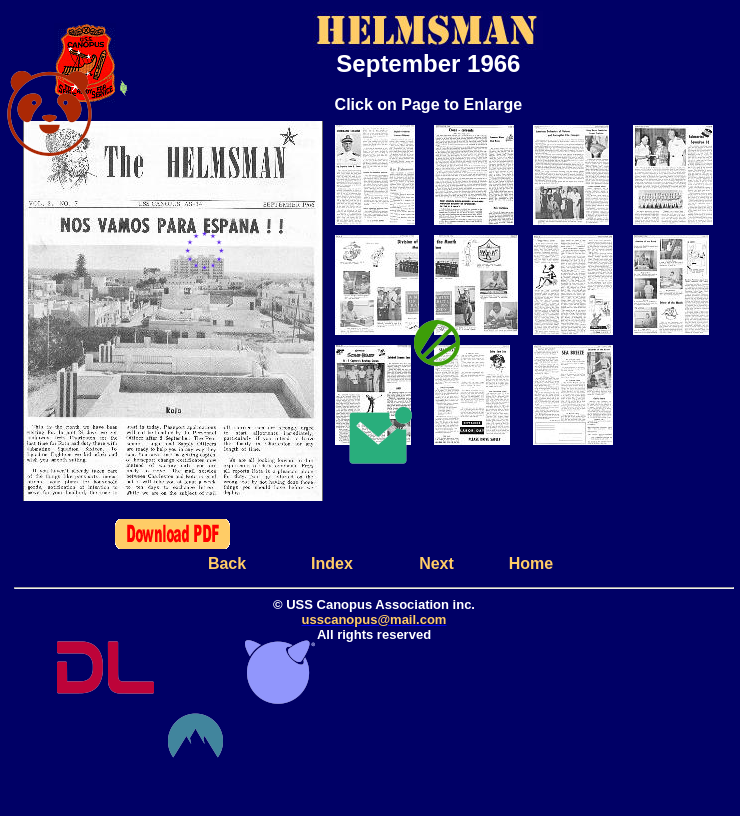 The height and width of the screenshot is (816, 740). What do you see at coordinates (378, 438) in the screenshot?
I see `indicates unread mail or messages` at bounding box center [378, 438].